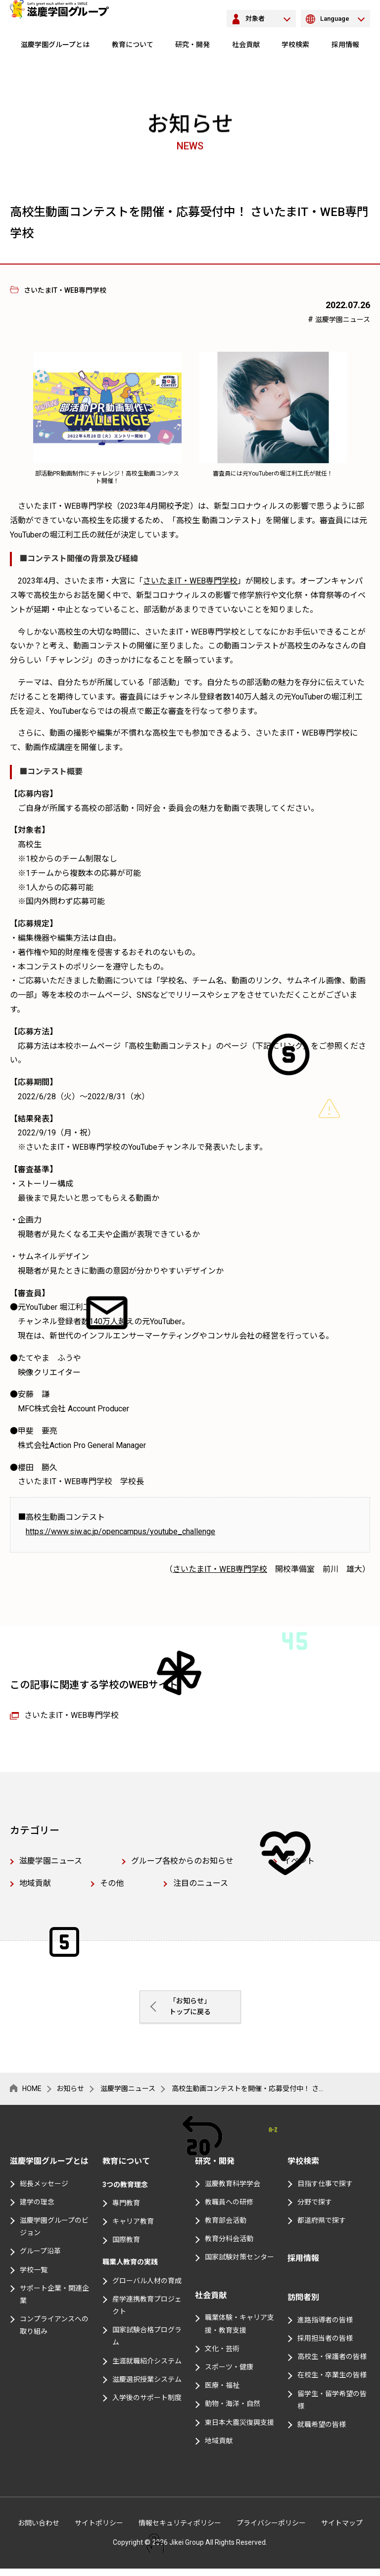 Image resolution: width=380 pixels, height=2576 pixels. I want to click on view unread emails or messages, so click(107, 1313).